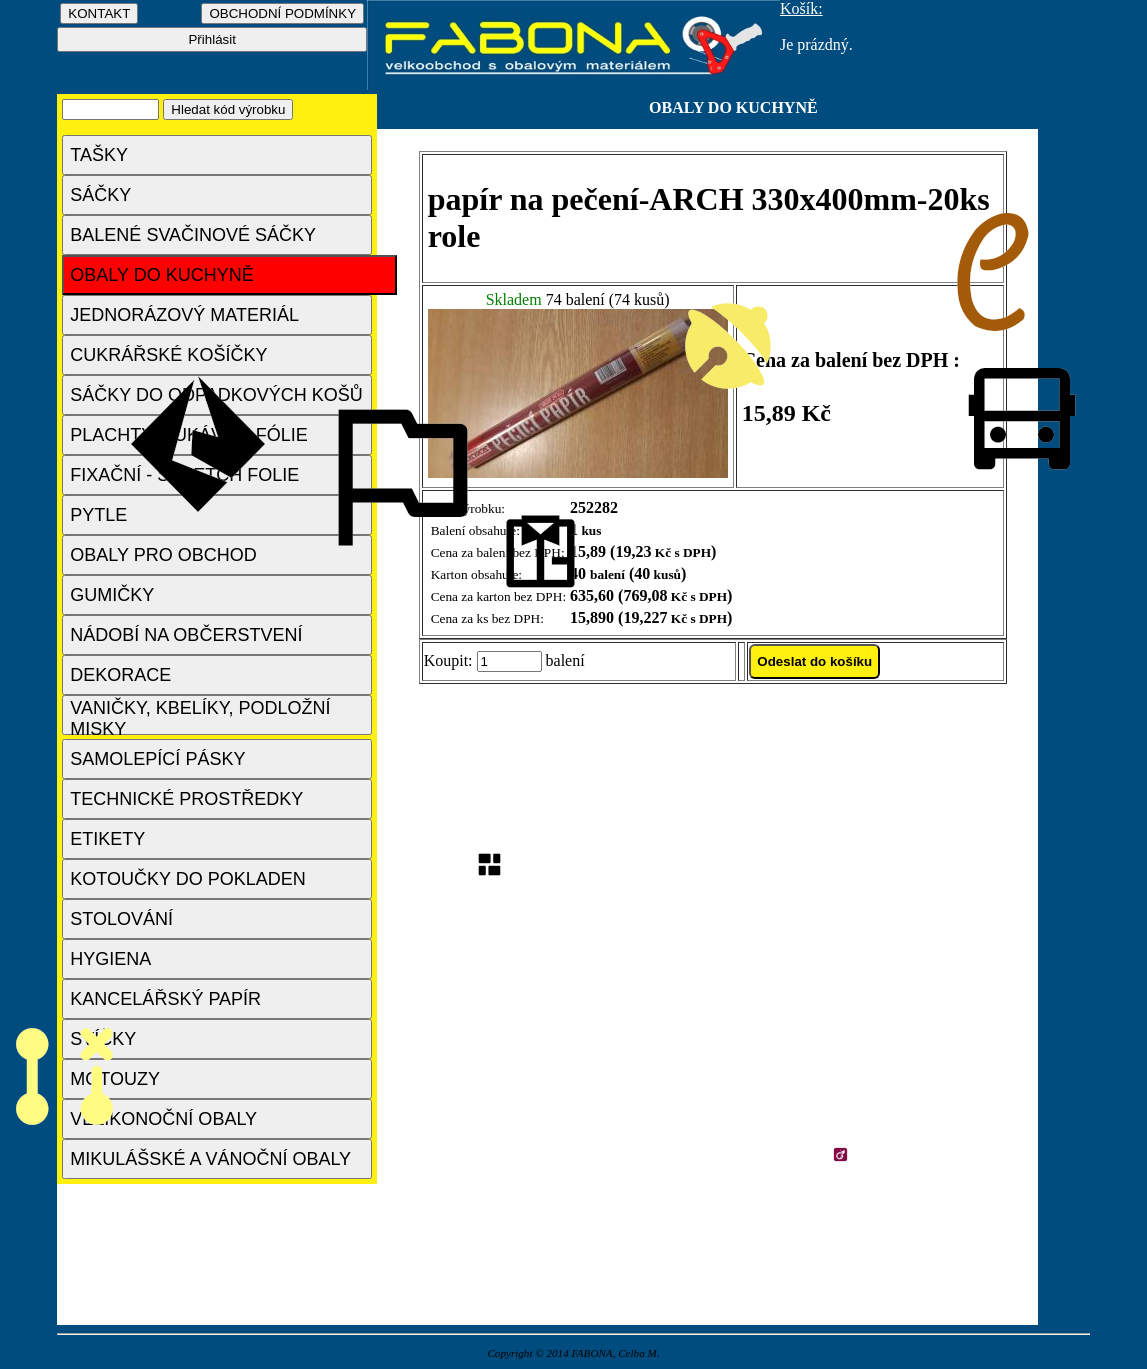  What do you see at coordinates (64, 1076) in the screenshot?
I see `close or reject a pull request` at bounding box center [64, 1076].